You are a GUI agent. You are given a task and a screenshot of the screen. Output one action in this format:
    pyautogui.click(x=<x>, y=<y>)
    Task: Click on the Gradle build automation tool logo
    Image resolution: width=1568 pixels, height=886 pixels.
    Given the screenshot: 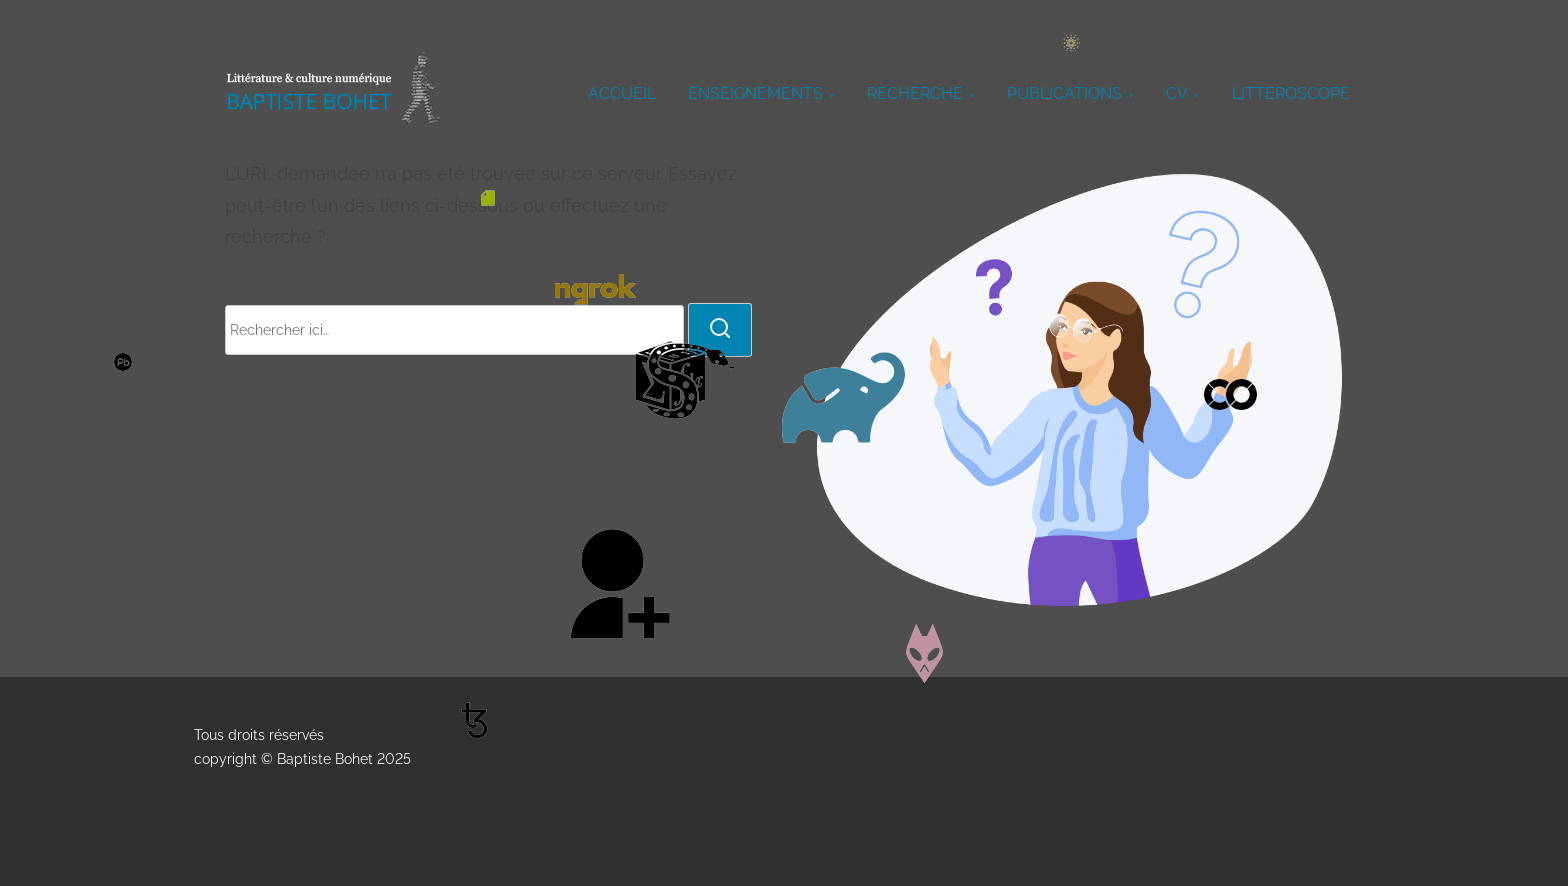 What is the action you would take?
    pyautogui.click(x=843, y=397)
    